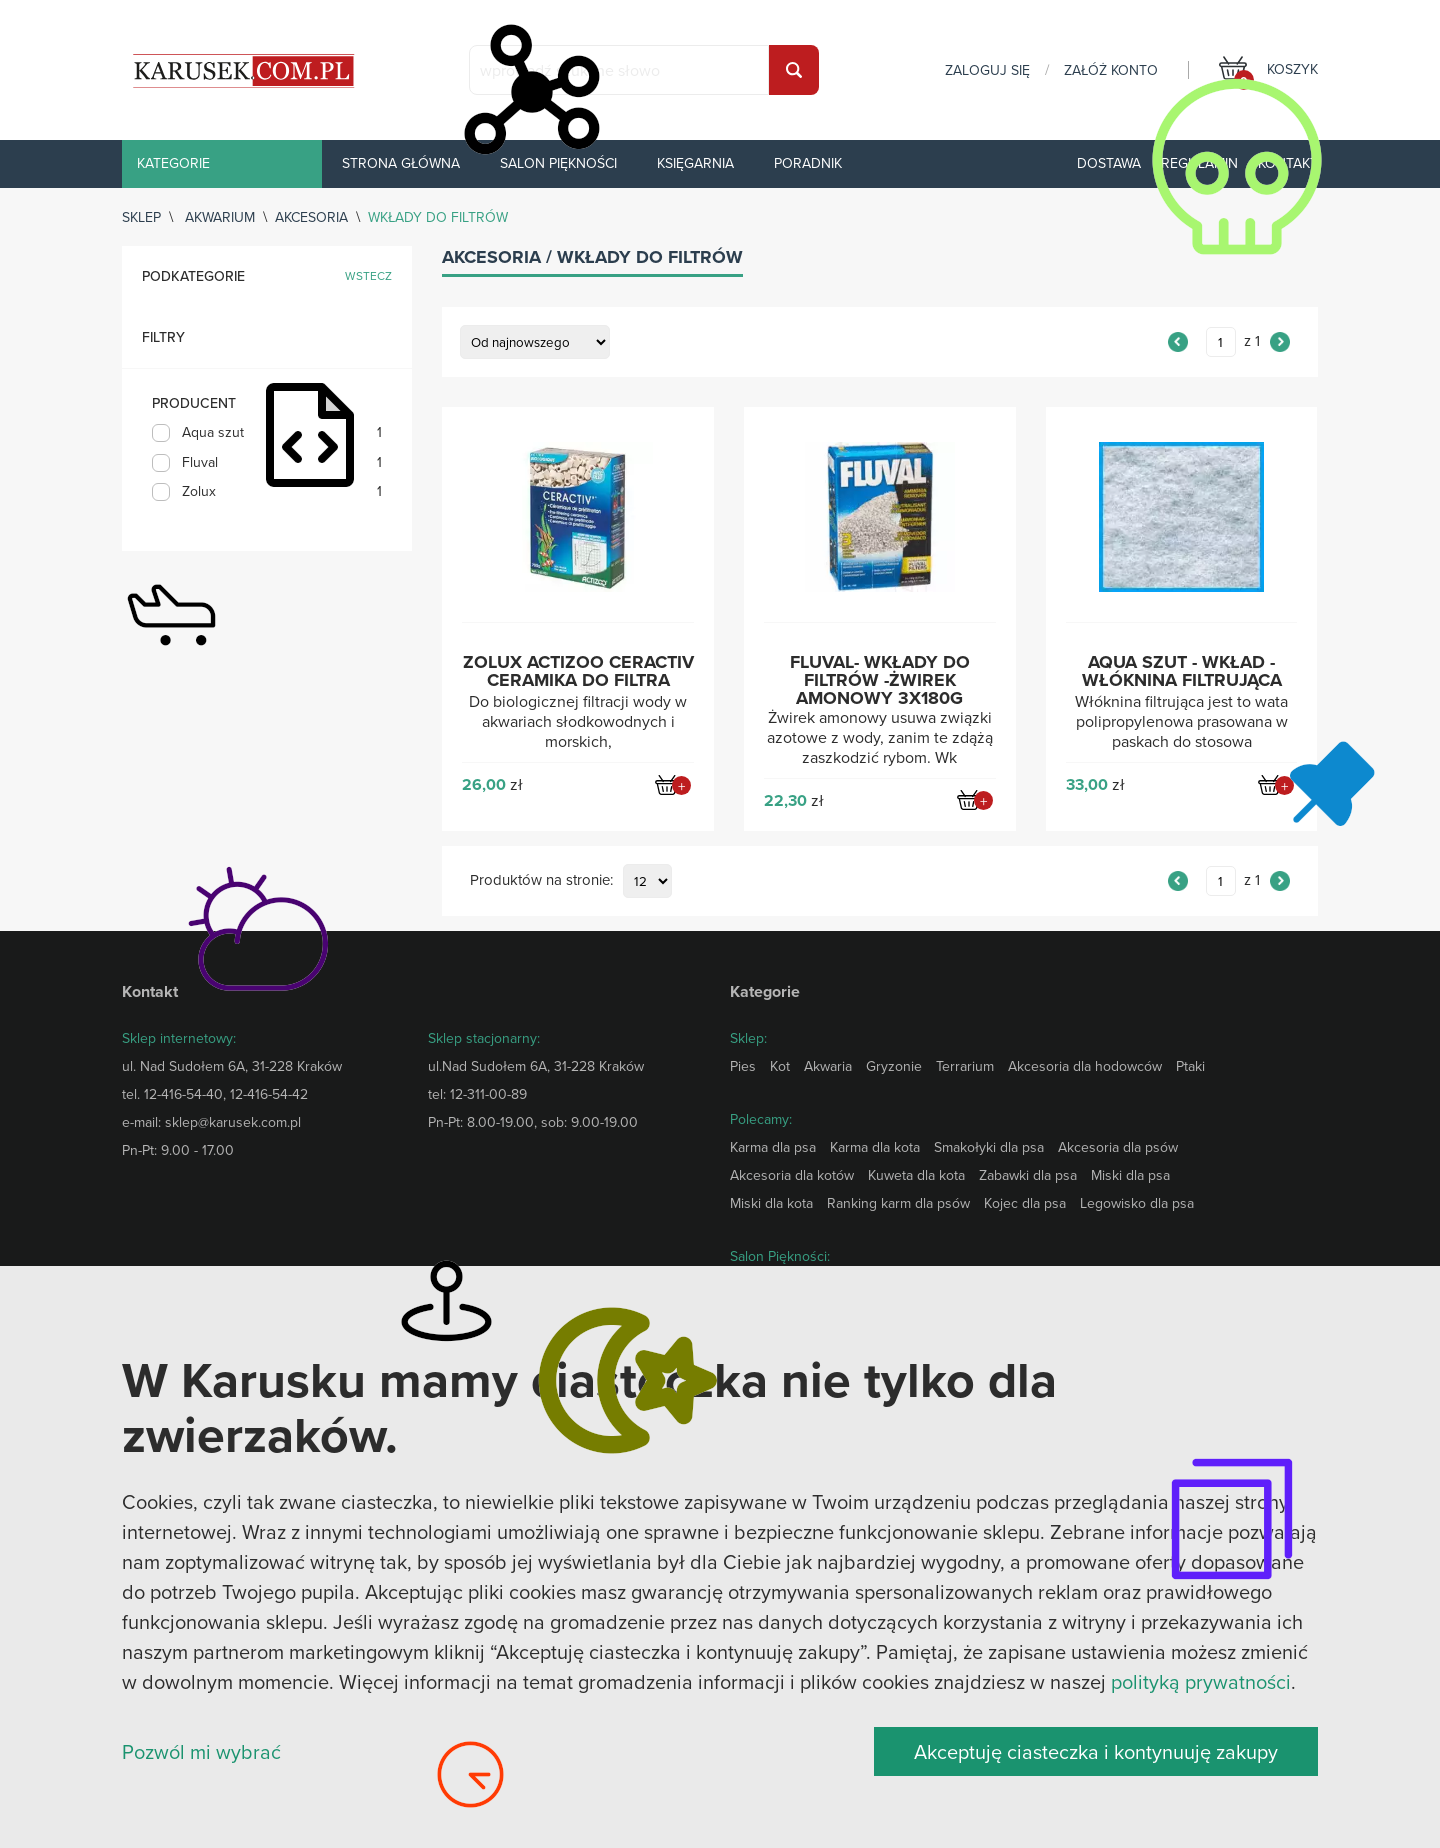 Image resolution: width=1440 pixels, height=1848 pixels. What do you see at coordinates (258, 931) in the screenshot?
I see `view current weather conditions` at bounding box center [258, 931].